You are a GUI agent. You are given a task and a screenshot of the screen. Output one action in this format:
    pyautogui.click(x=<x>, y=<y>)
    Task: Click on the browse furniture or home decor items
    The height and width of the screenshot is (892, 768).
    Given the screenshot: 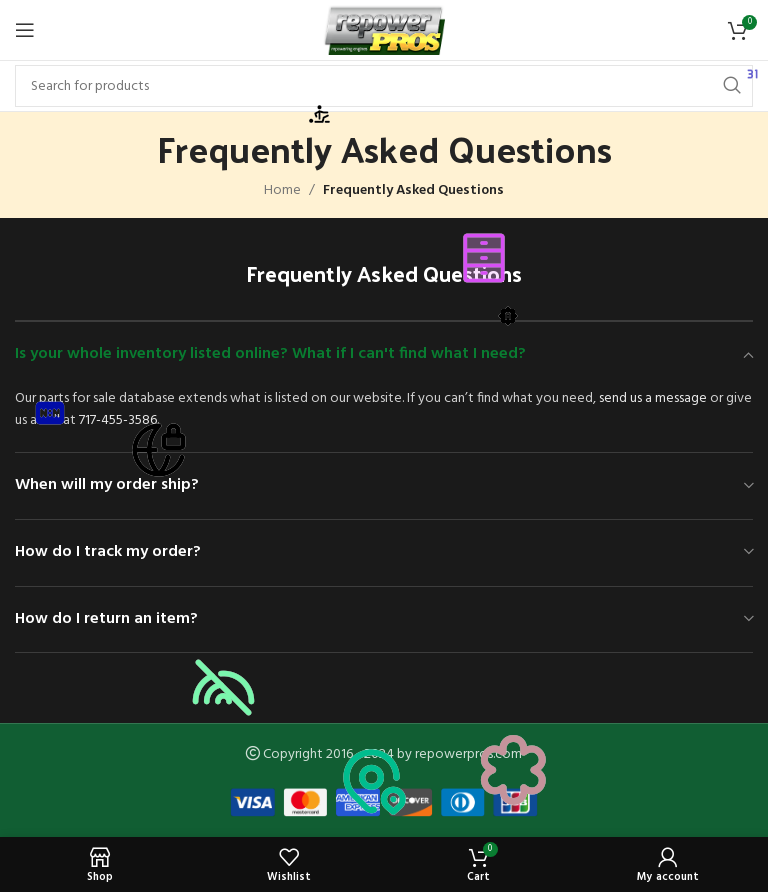 What is the action you would take?
    pyautogui.click(x=484, y=258)
    